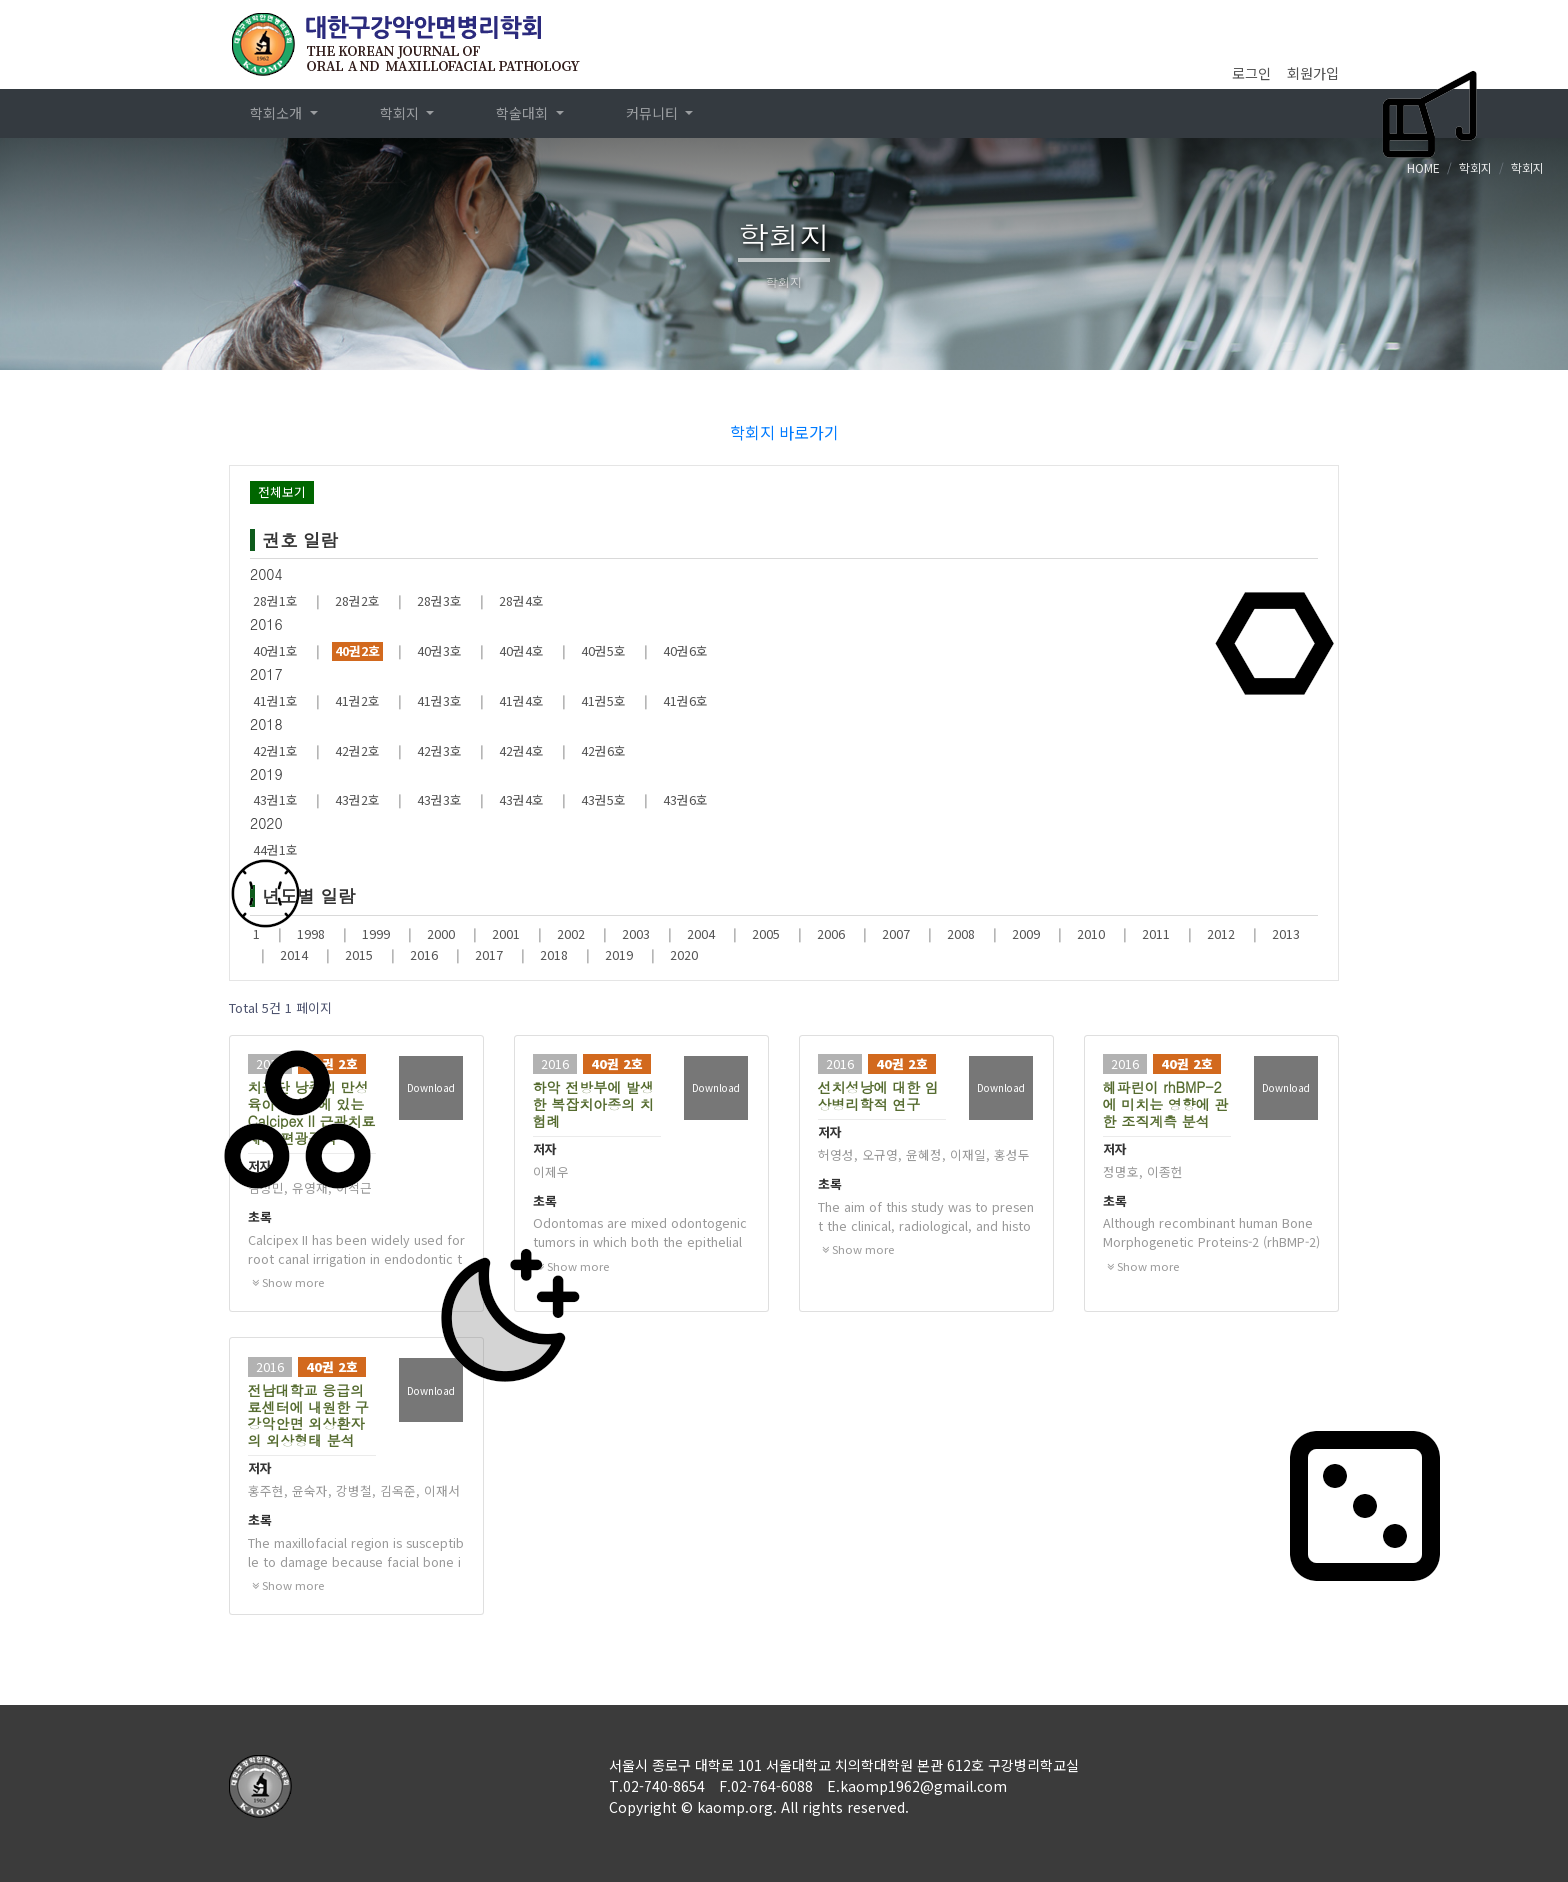 The width and height of the screenshot is (1568, 1882). Describe the element at coordinates (505, 1318) in the screenshot. I see `toggle dark mode or night theme` at that location.